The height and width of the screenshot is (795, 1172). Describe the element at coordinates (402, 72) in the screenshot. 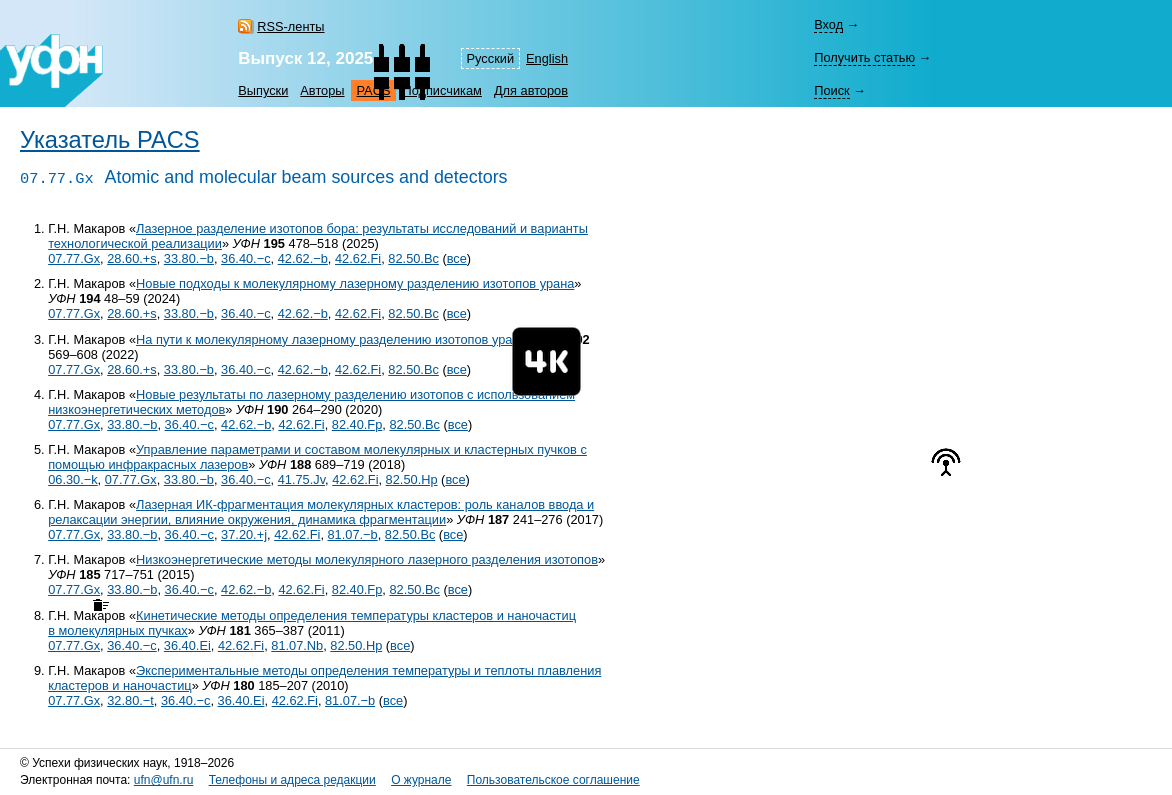

I see `configure audio/video input connections` at that location.